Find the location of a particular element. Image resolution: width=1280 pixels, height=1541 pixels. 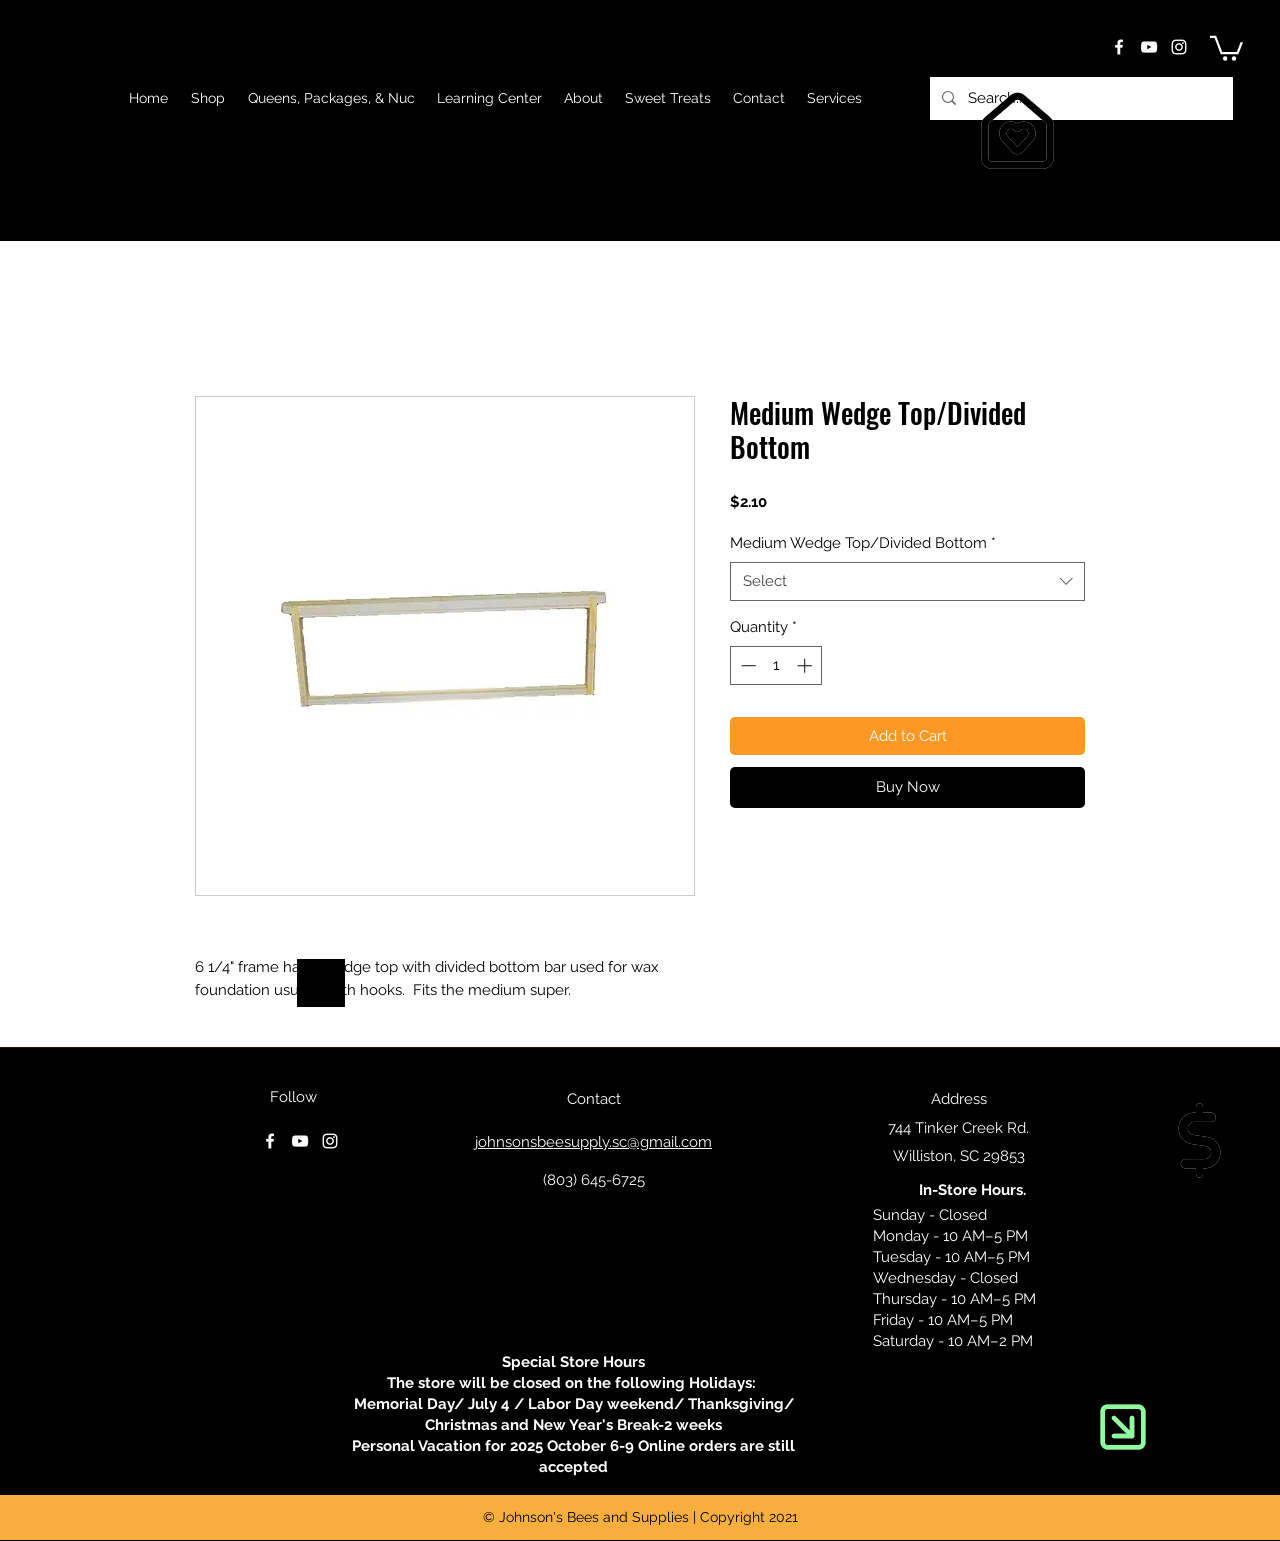

move or drag item to bottom-right is located at coordinates (1123, 1427).